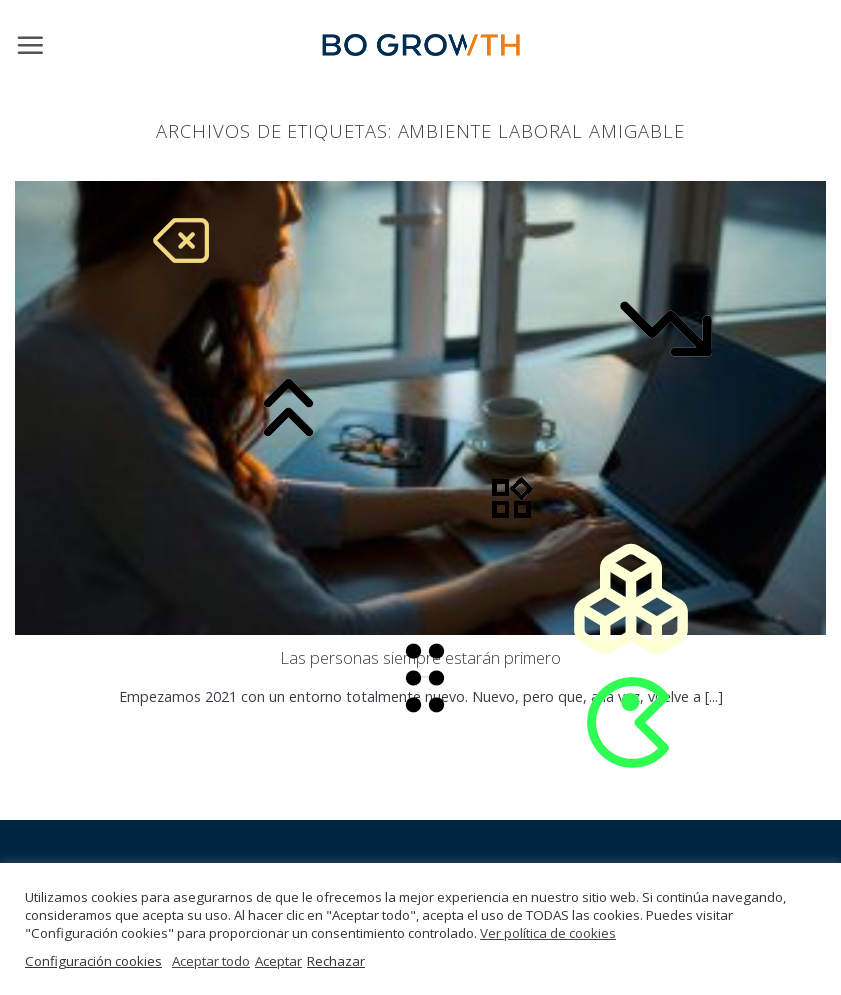 The height and width of the screenshot is (995, 841). What do you see at coordinates (180, 240) in the screenshot?
I see `delete the previous character` at bounding box center [180, 240].